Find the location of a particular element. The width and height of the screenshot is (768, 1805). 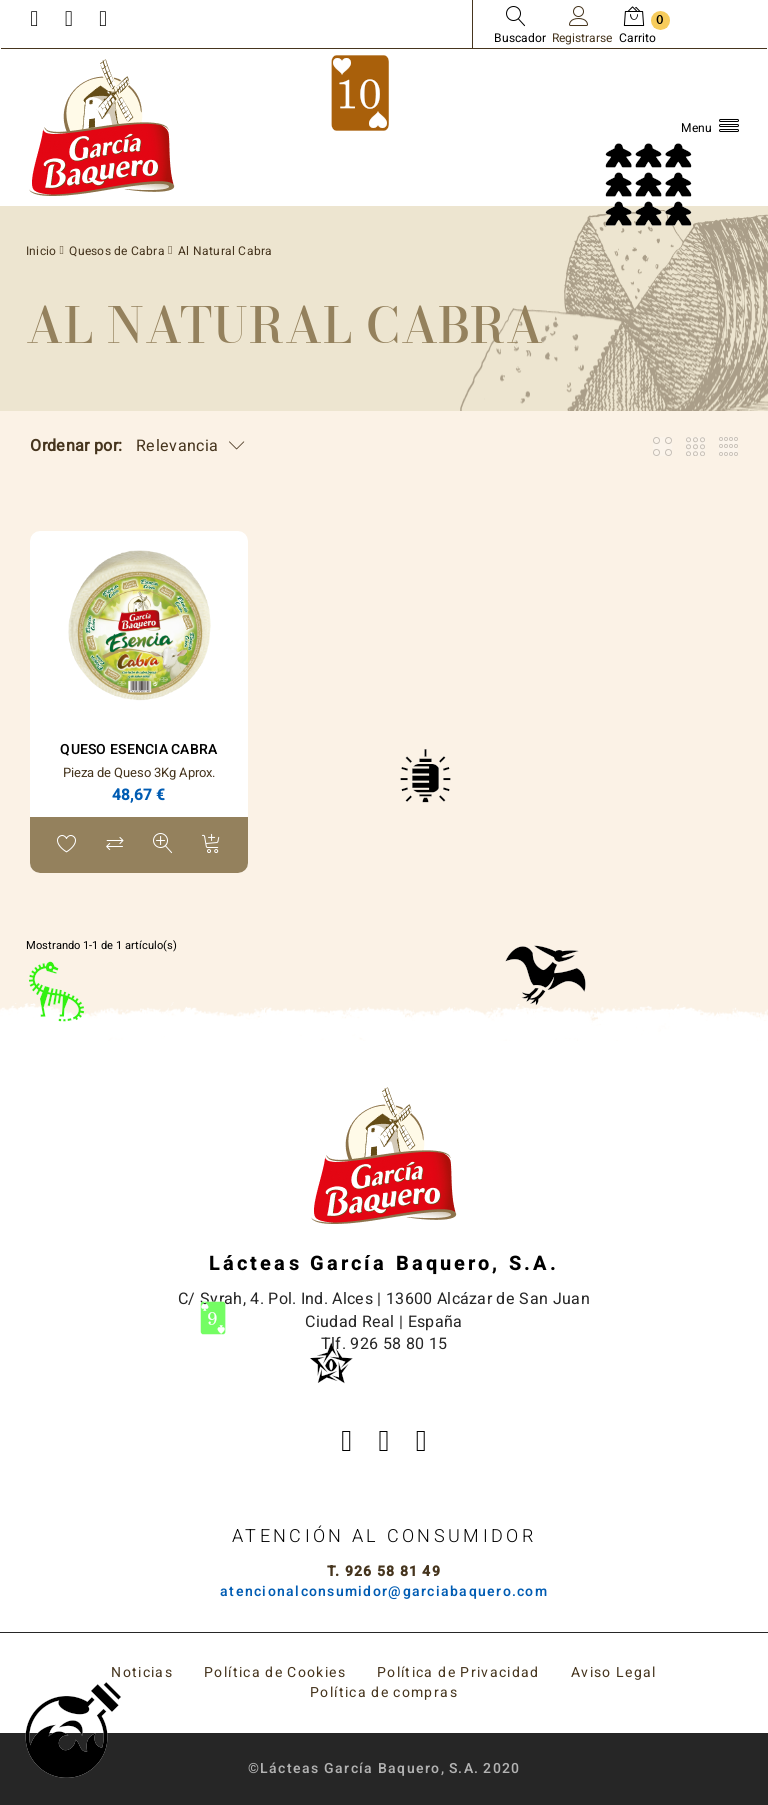

view dinosaur exhibit or paleontology section is located at coordinates (56, 992).